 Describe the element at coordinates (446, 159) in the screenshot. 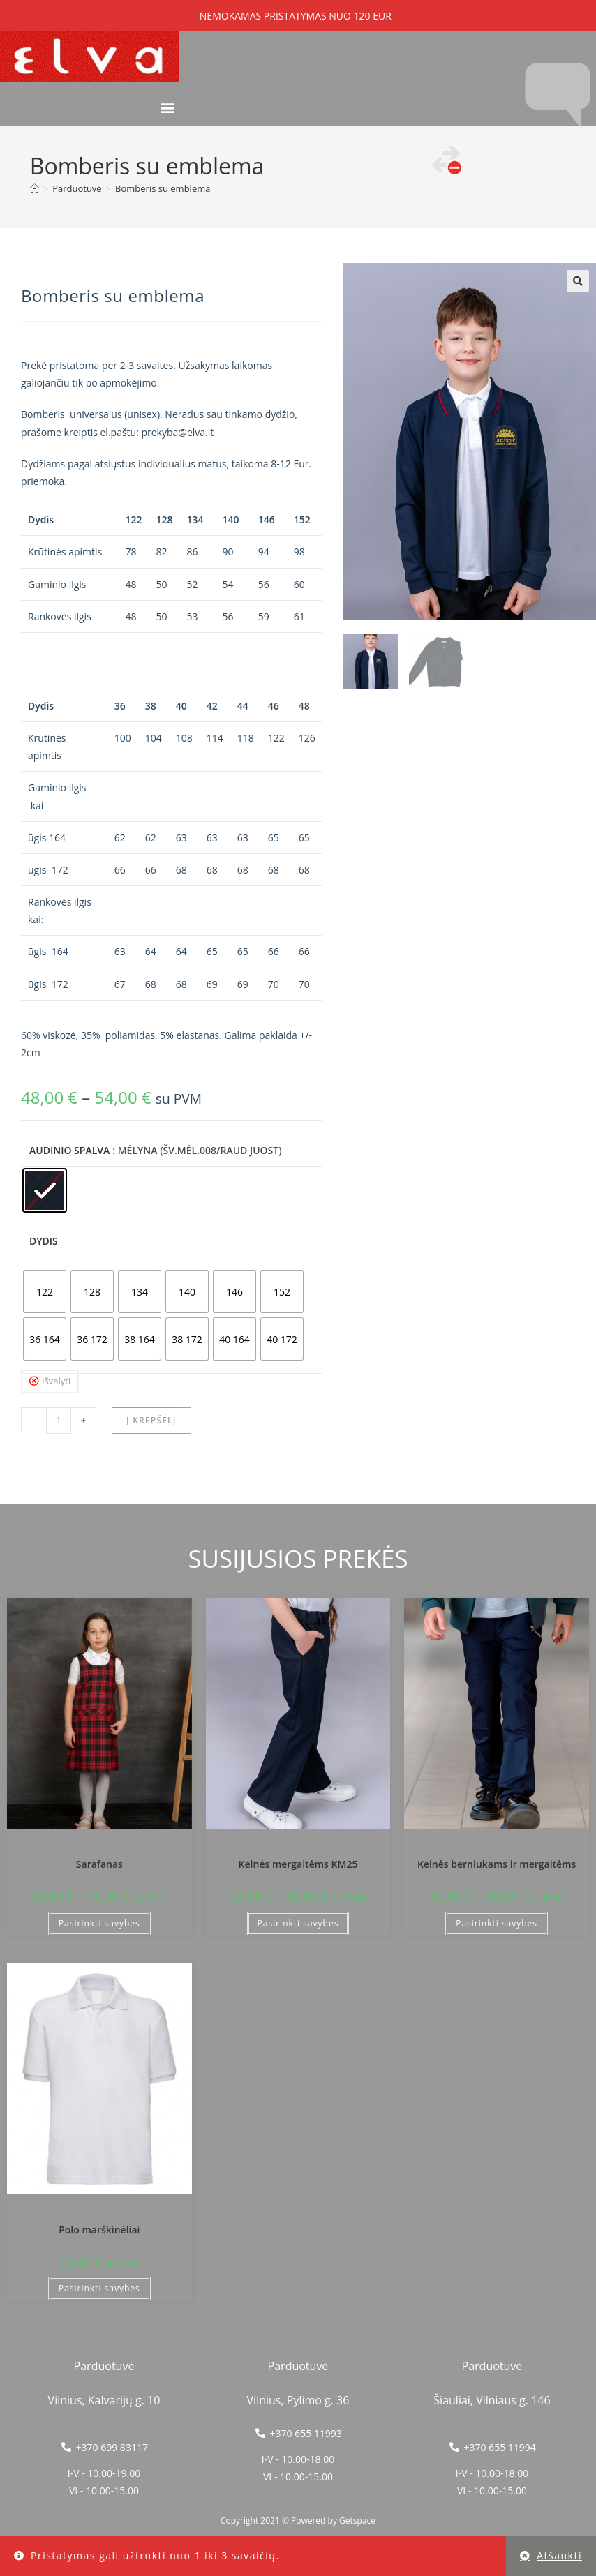

I see `network connection error` at that location.